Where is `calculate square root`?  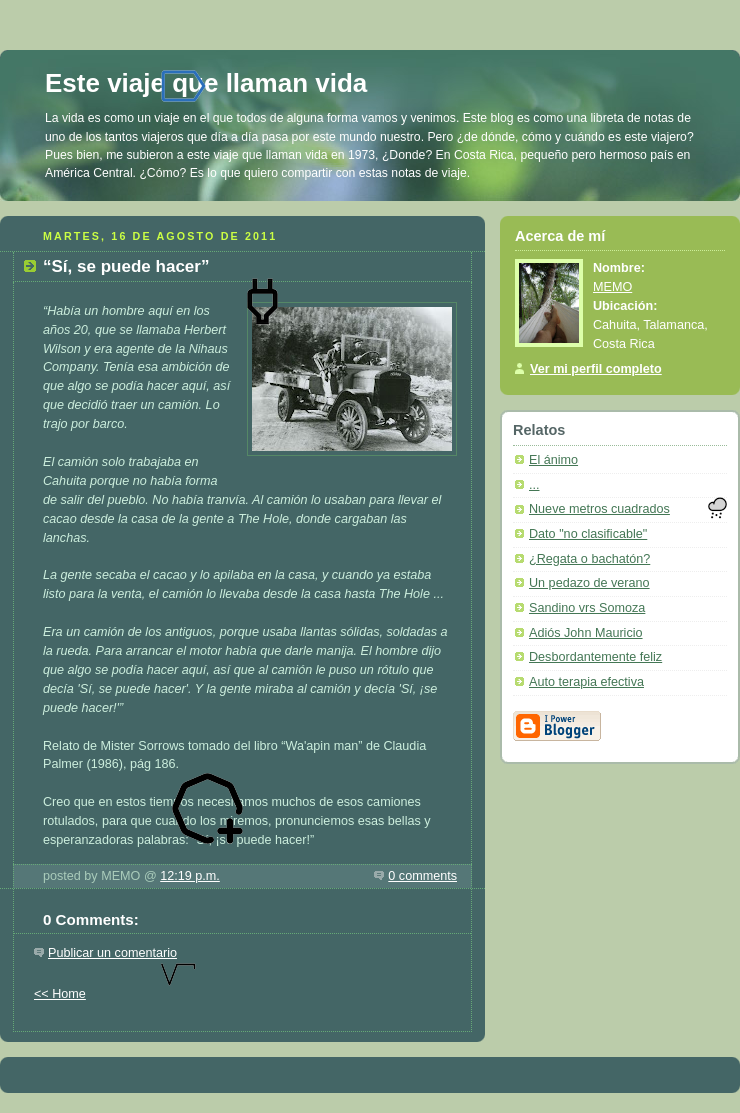 calculate square root is located at coordinates (177, 972).